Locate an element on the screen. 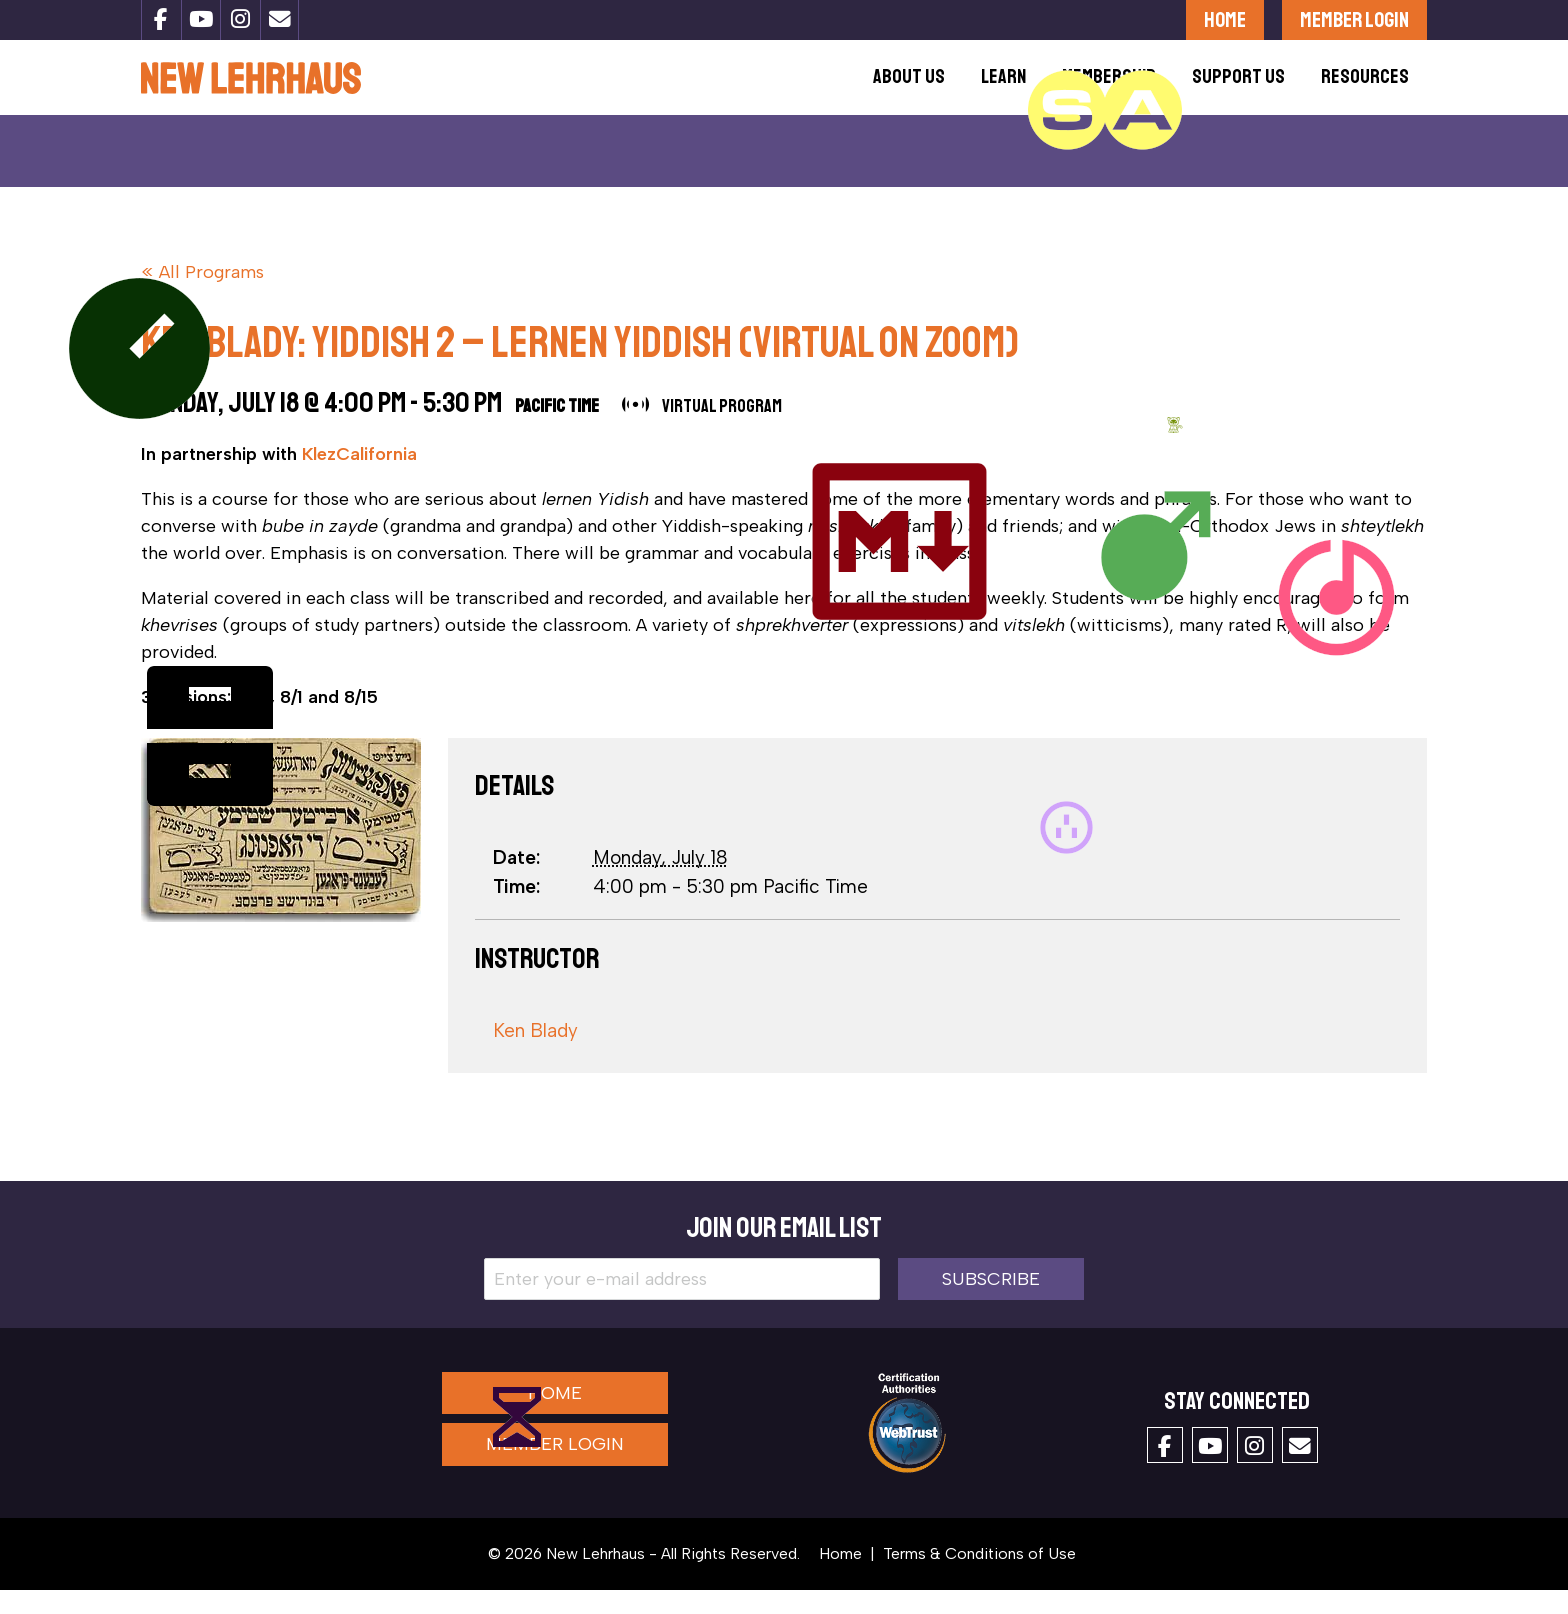  access archived files or documents is located at coordinates (210, 736).